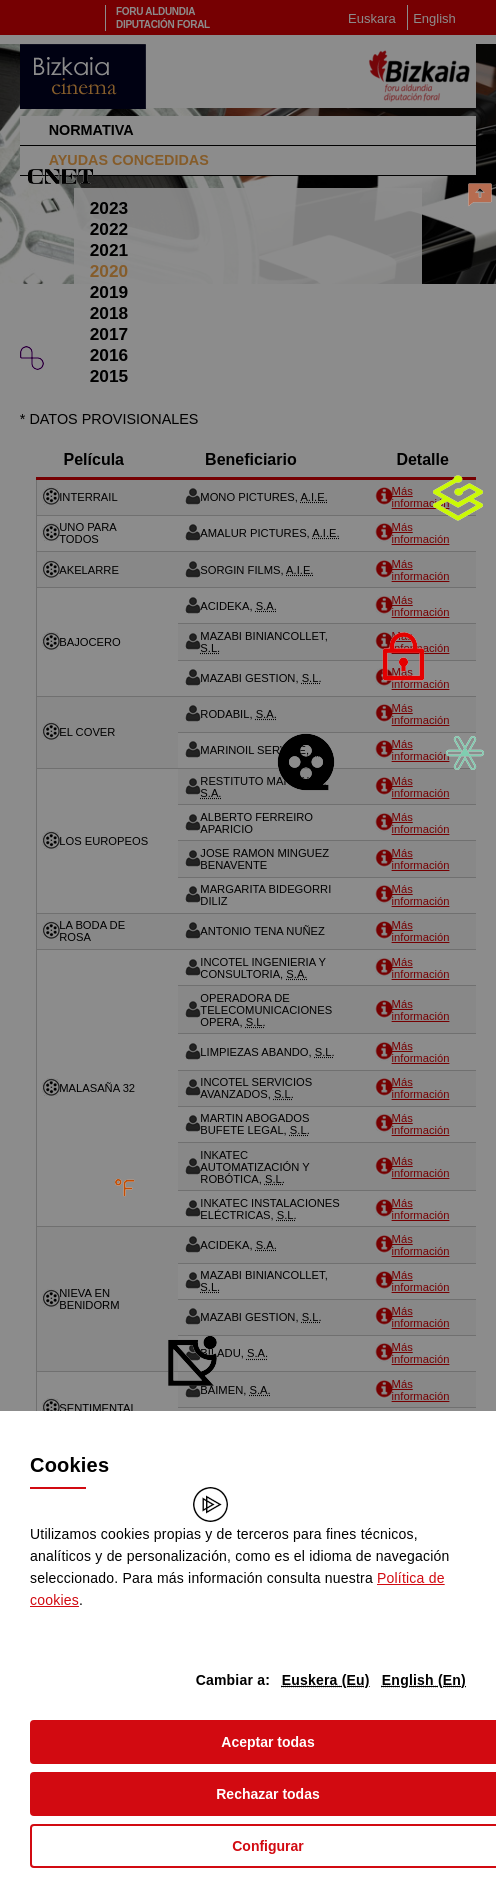 The width and height of the screenshot is (496, 1902). I want to click on open google authenticator app, so click(465, 753).